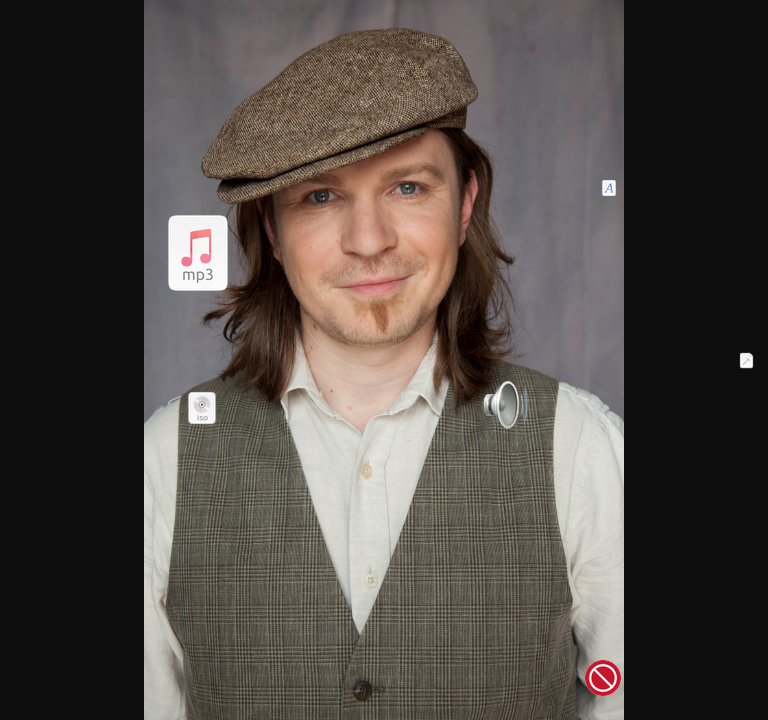 This screenshot has width=768, height=720. I want to click on a makefile or build configuration file, so click(746, 360).